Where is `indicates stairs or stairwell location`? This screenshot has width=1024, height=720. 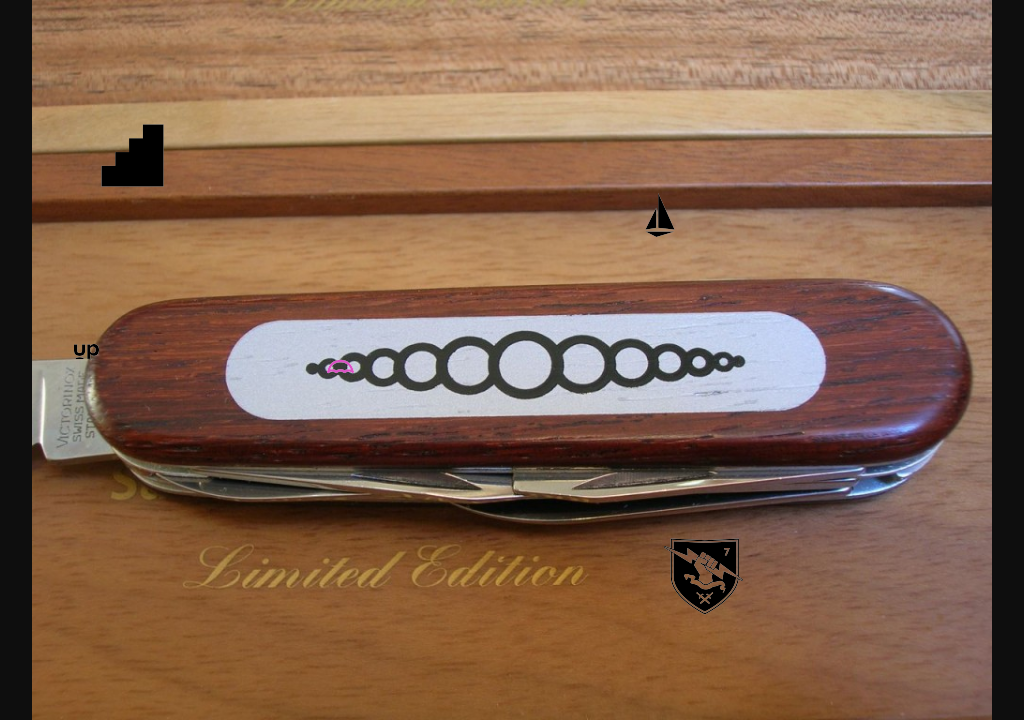 indicates stairs or stairwell location is located at coordinates (132, 155).